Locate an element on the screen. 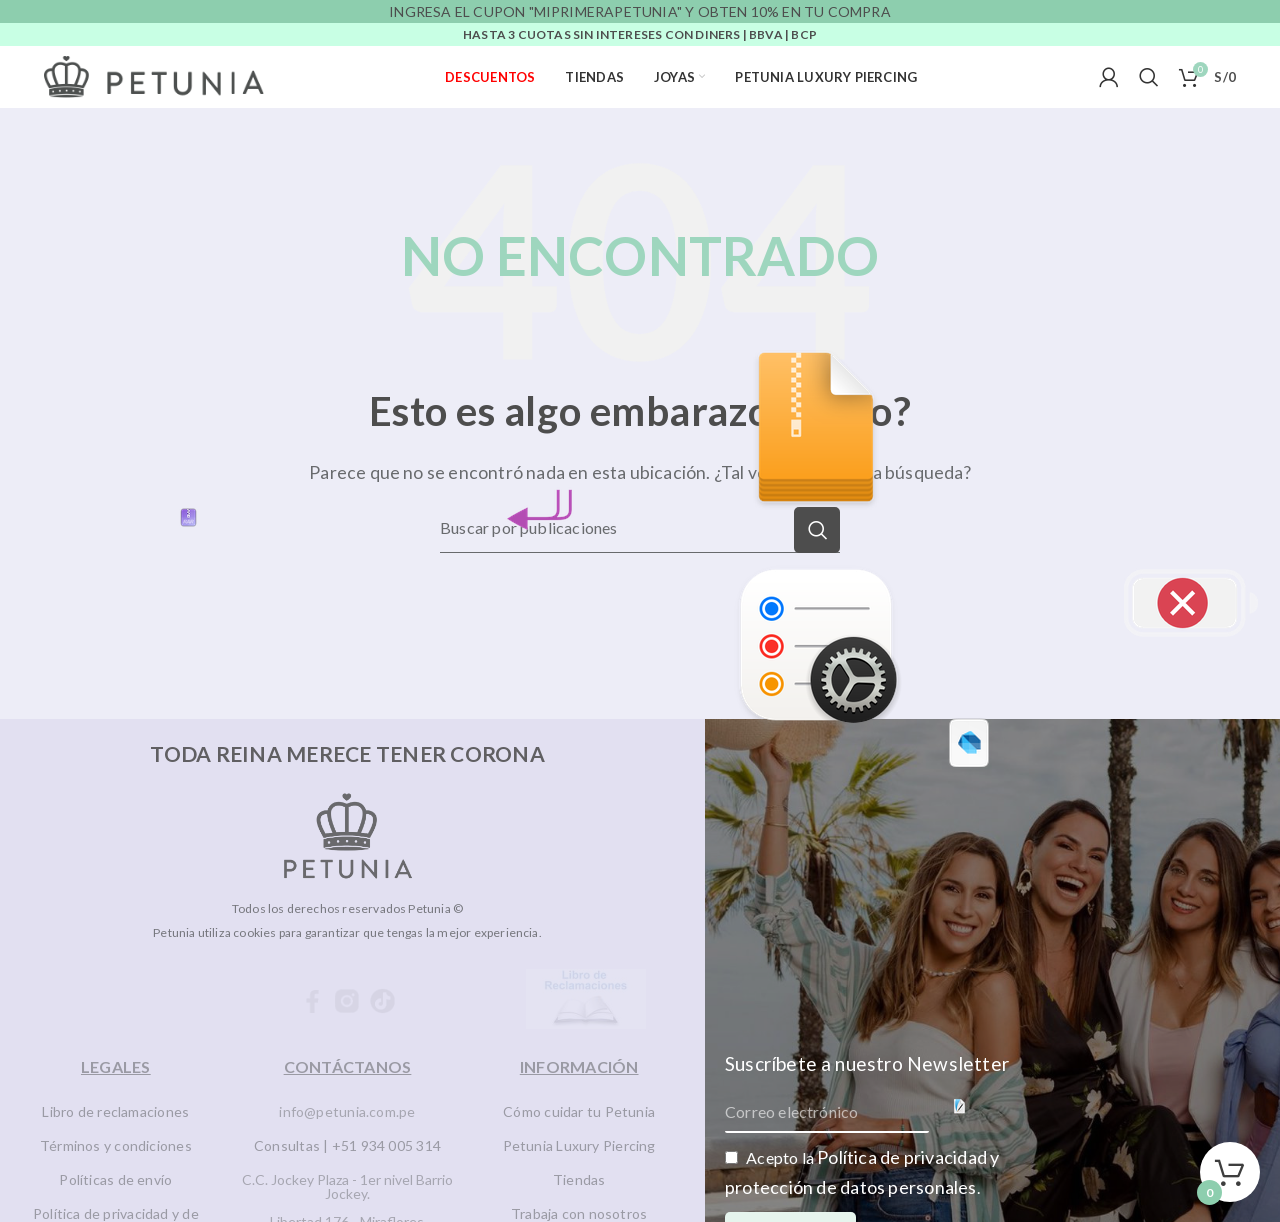 The image size is (1280, 1222). a compressed RAR archive file is located at coordinates (188, 517).